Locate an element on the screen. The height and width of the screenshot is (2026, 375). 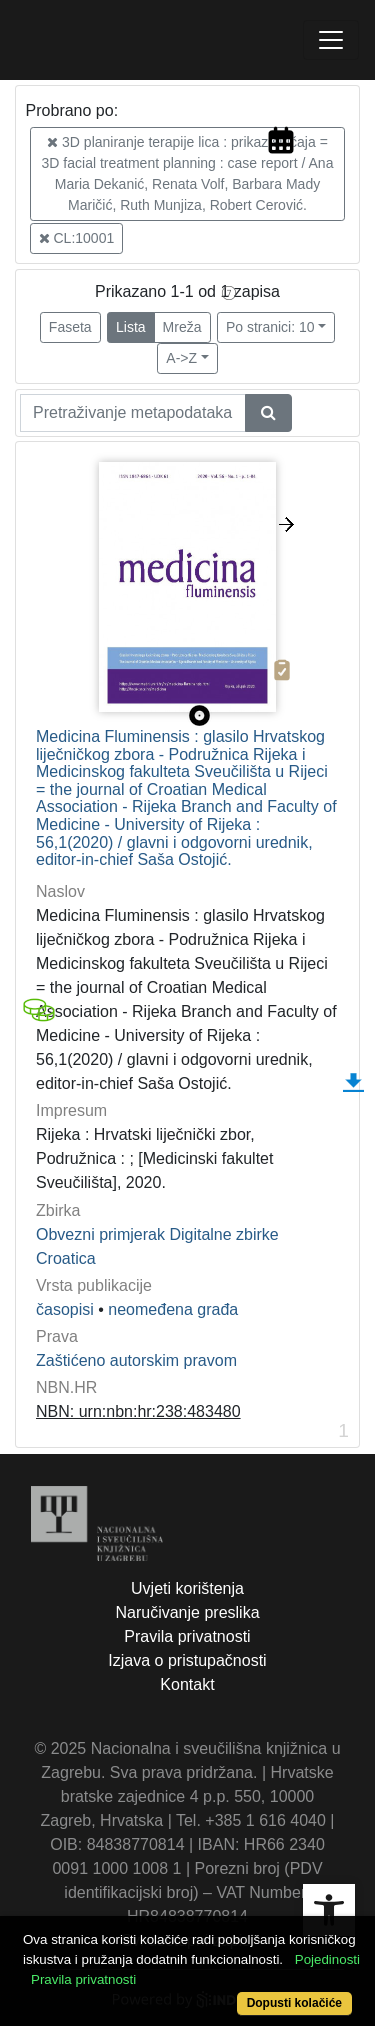
mark task as complete is located at coordinates (282, 670).